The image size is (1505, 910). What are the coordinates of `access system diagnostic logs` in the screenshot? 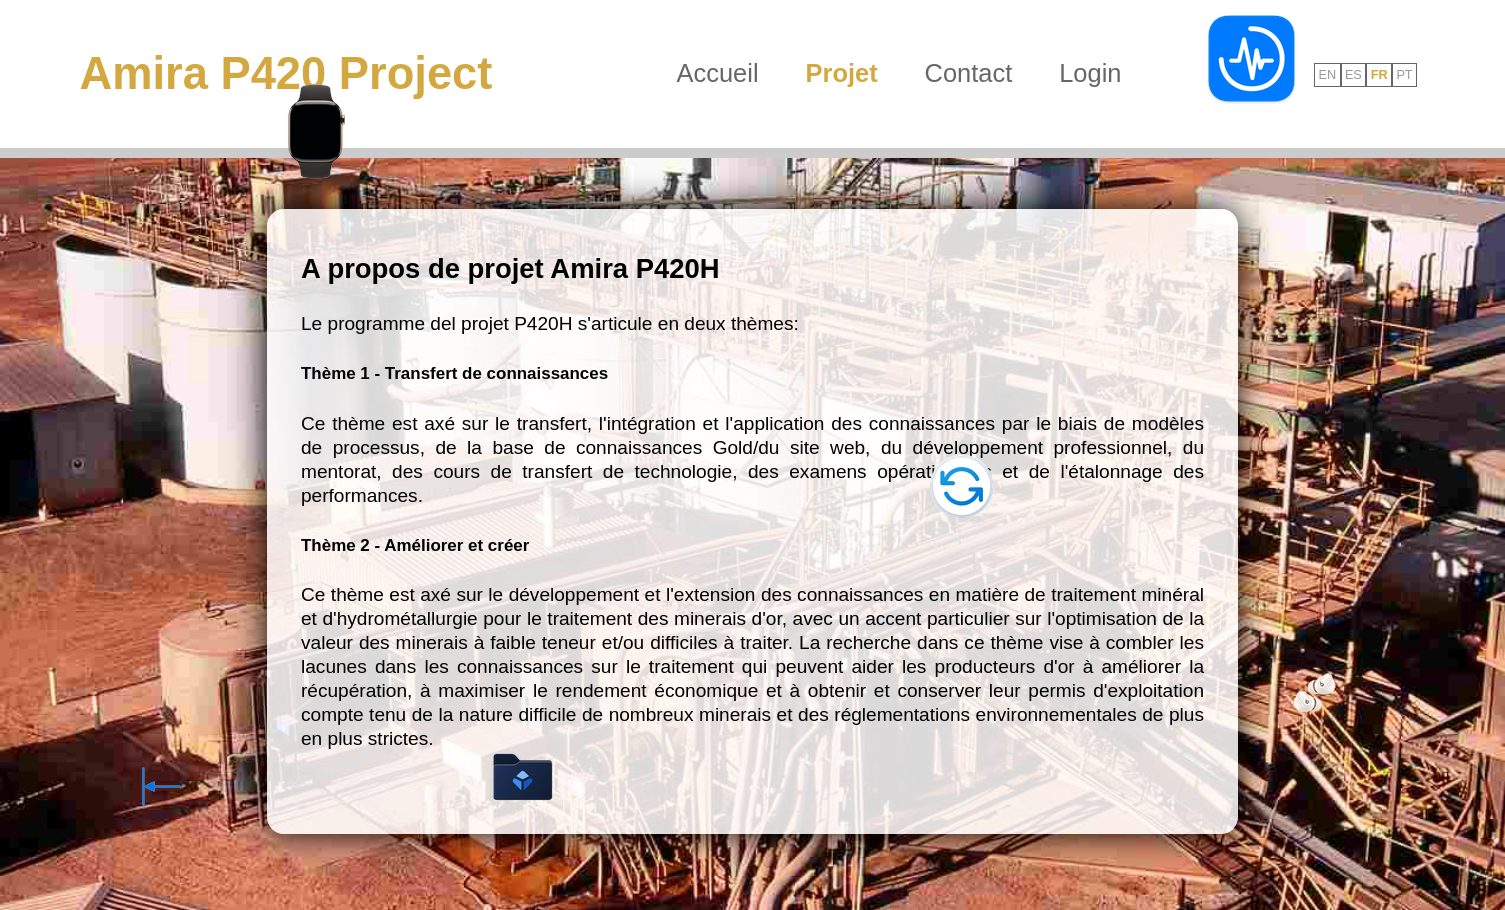 It's located at (1251, 58).